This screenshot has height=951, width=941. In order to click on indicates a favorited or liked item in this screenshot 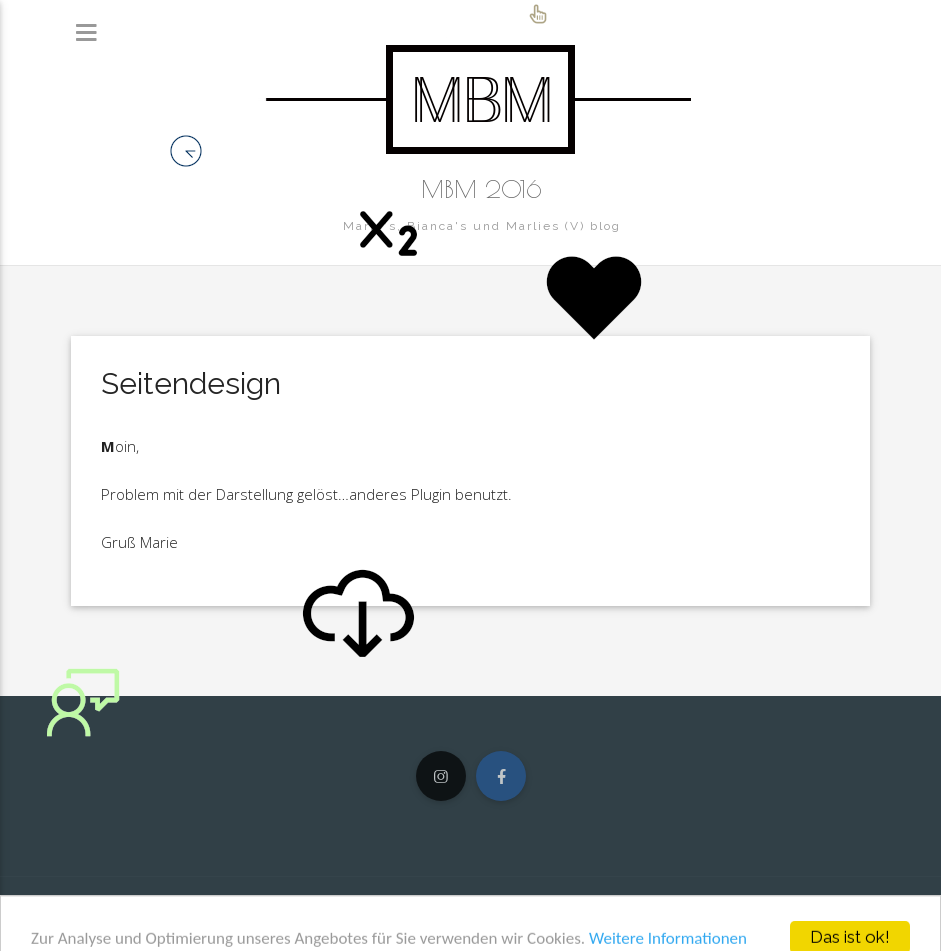, I will do `click(594, 297)`.